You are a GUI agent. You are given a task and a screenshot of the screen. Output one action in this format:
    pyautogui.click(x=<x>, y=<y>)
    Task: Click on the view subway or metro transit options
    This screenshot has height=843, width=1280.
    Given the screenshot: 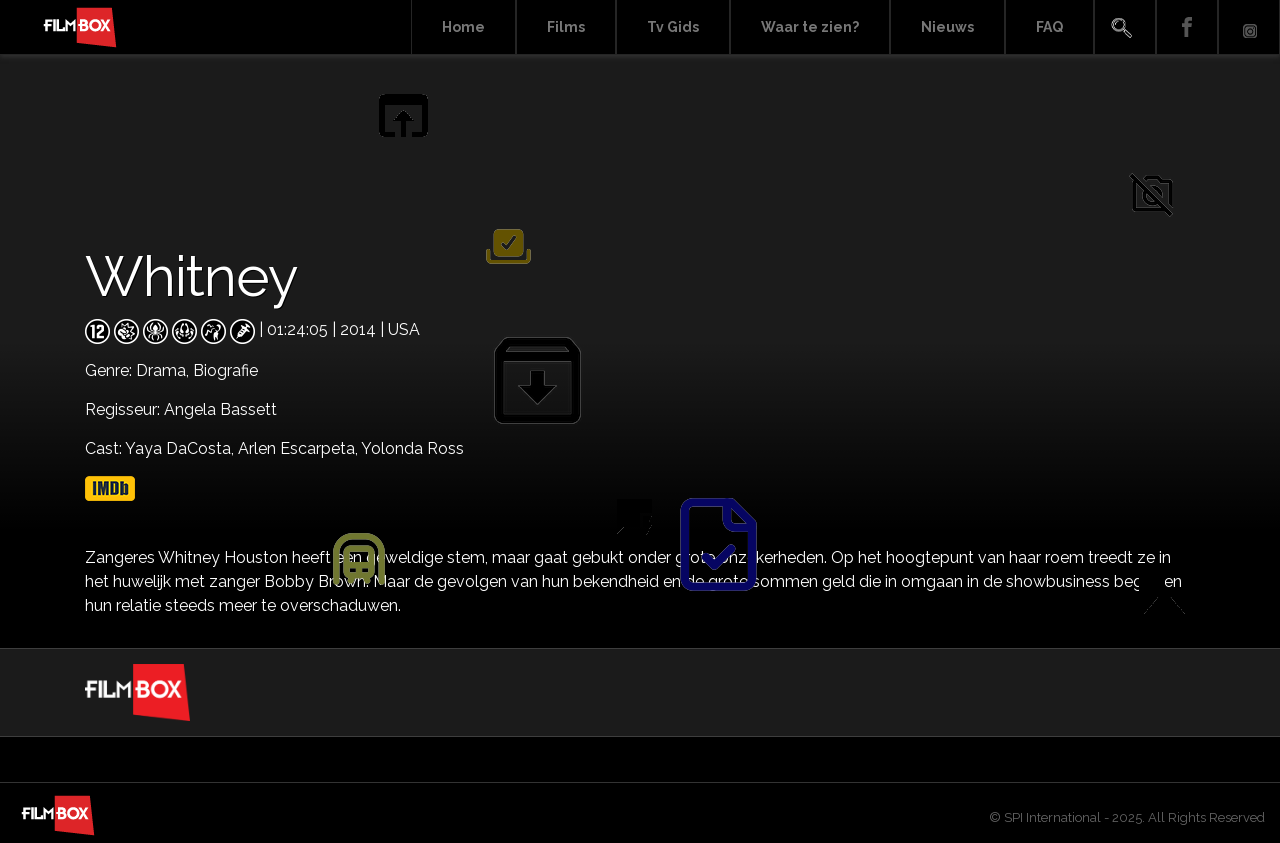 What is the action you would take?
    pyautogui.click(x=359, y=561)
    